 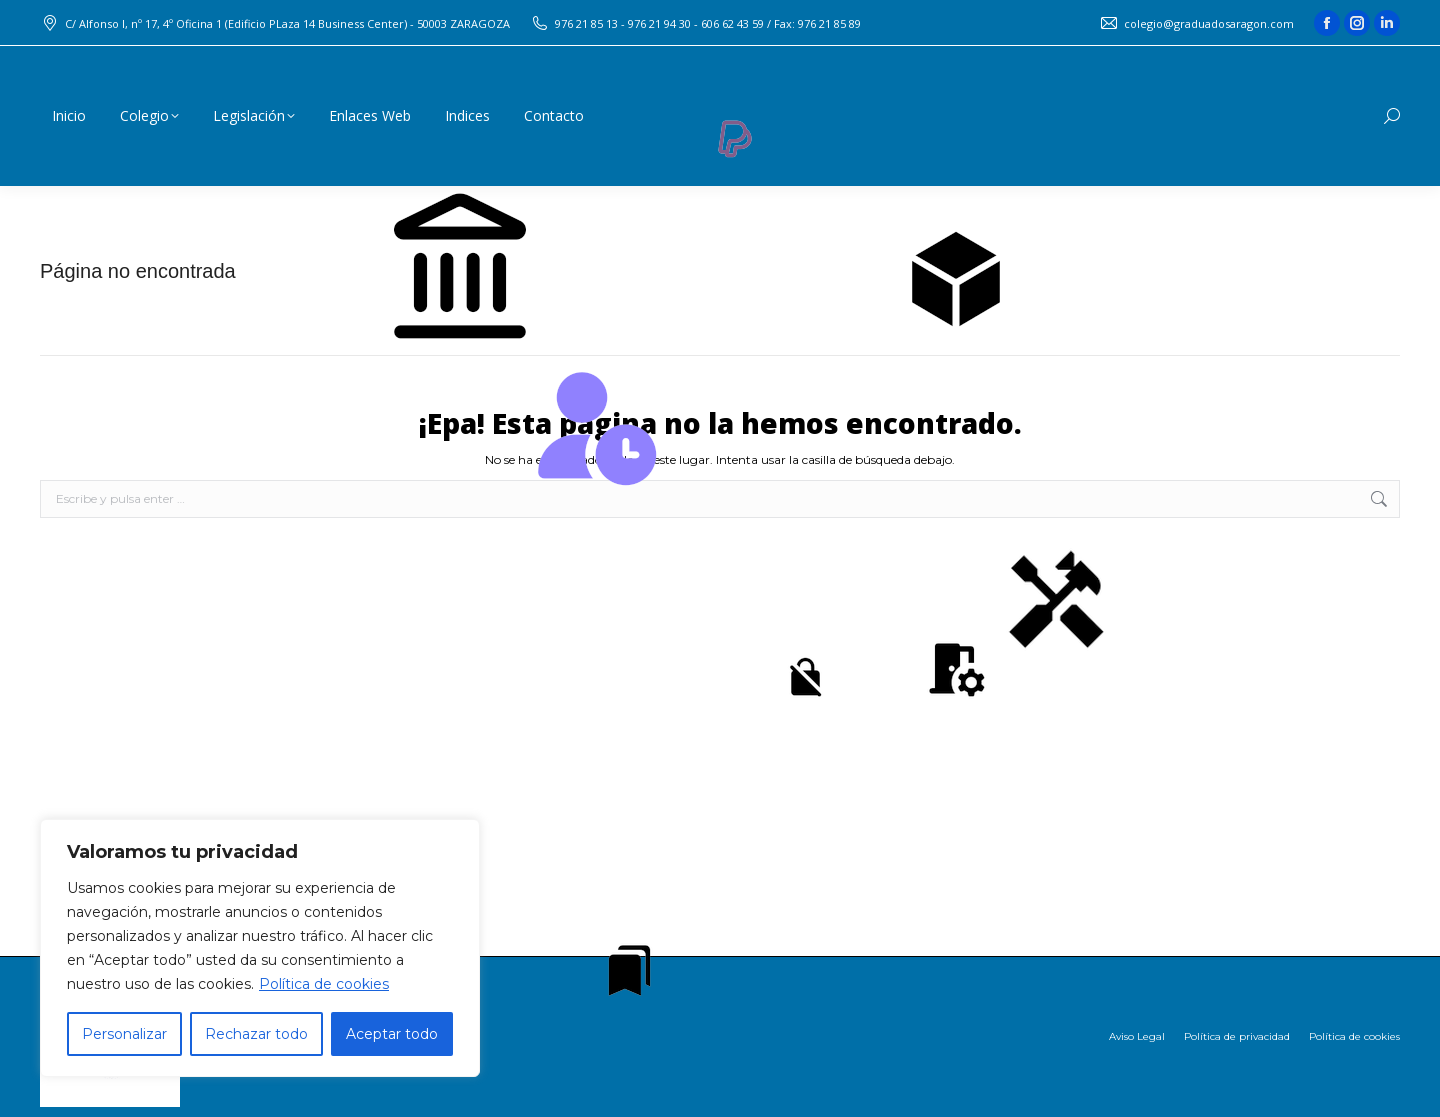 I want to click on view your saved bookmarks, so click(x=629, y=970).